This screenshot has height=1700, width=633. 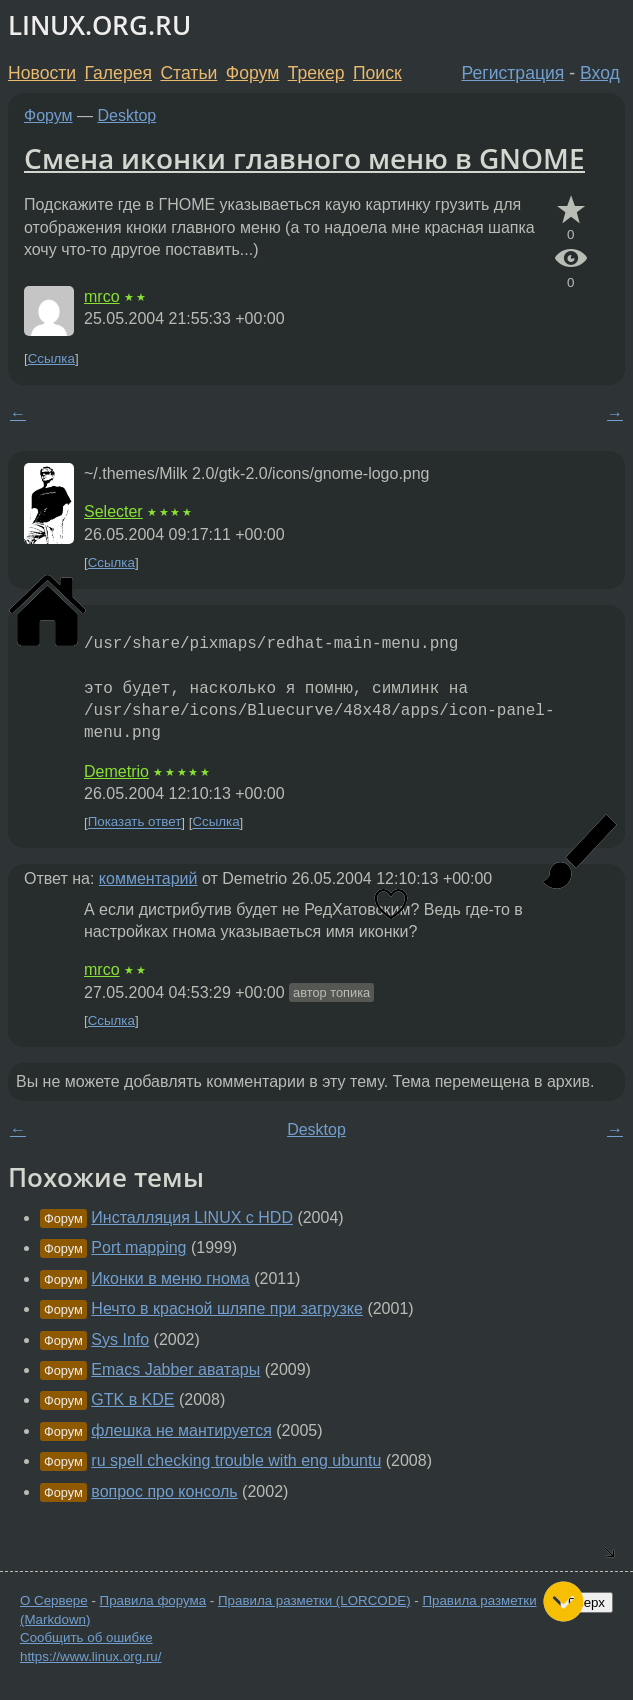 I want to click on access drawing or painting tools, so click(x=579, y=851).